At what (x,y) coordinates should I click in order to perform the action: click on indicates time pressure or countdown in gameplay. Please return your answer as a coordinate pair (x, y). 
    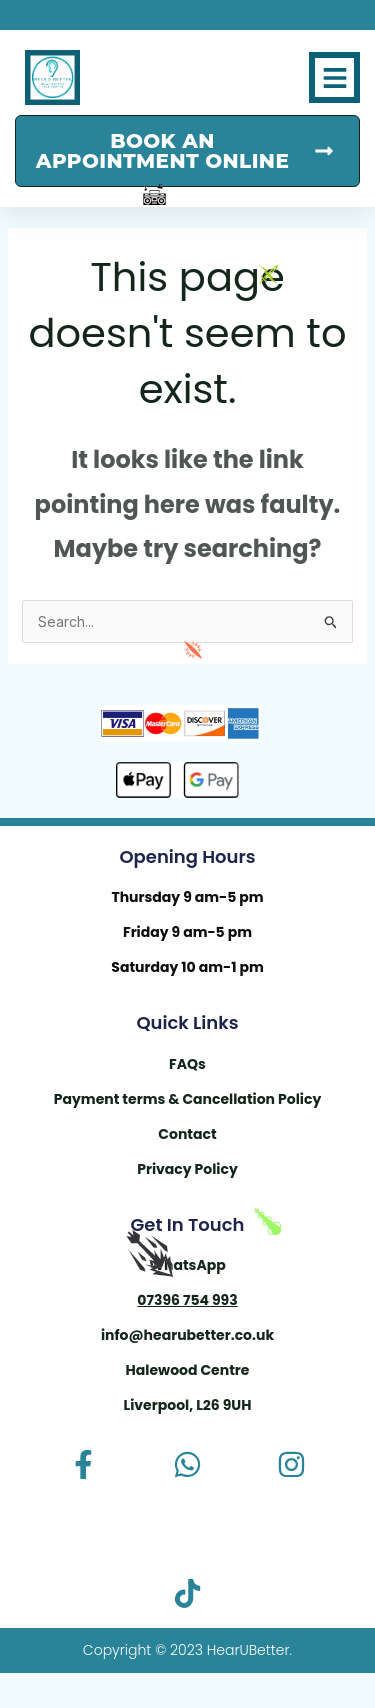
    Looking at the image, I should click on (193, 650).